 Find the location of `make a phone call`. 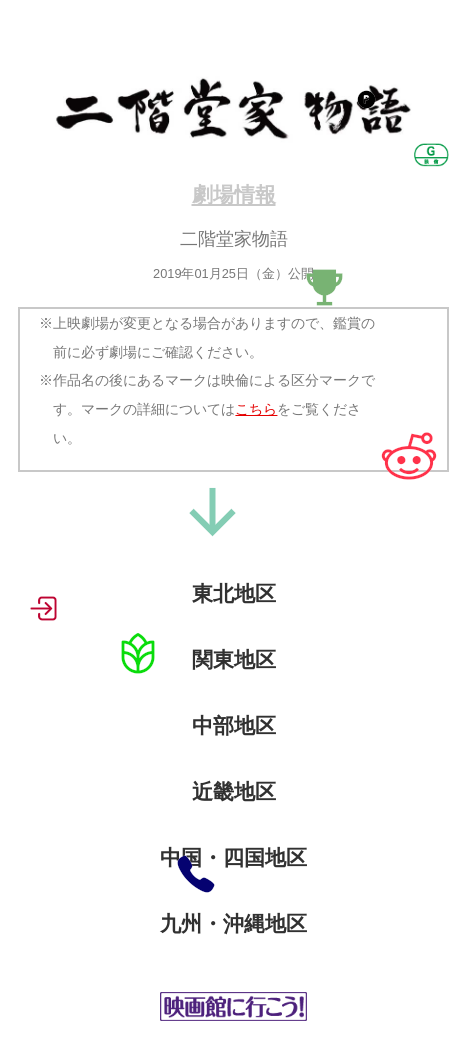

make a phone call is located at coordinates (196, 874).